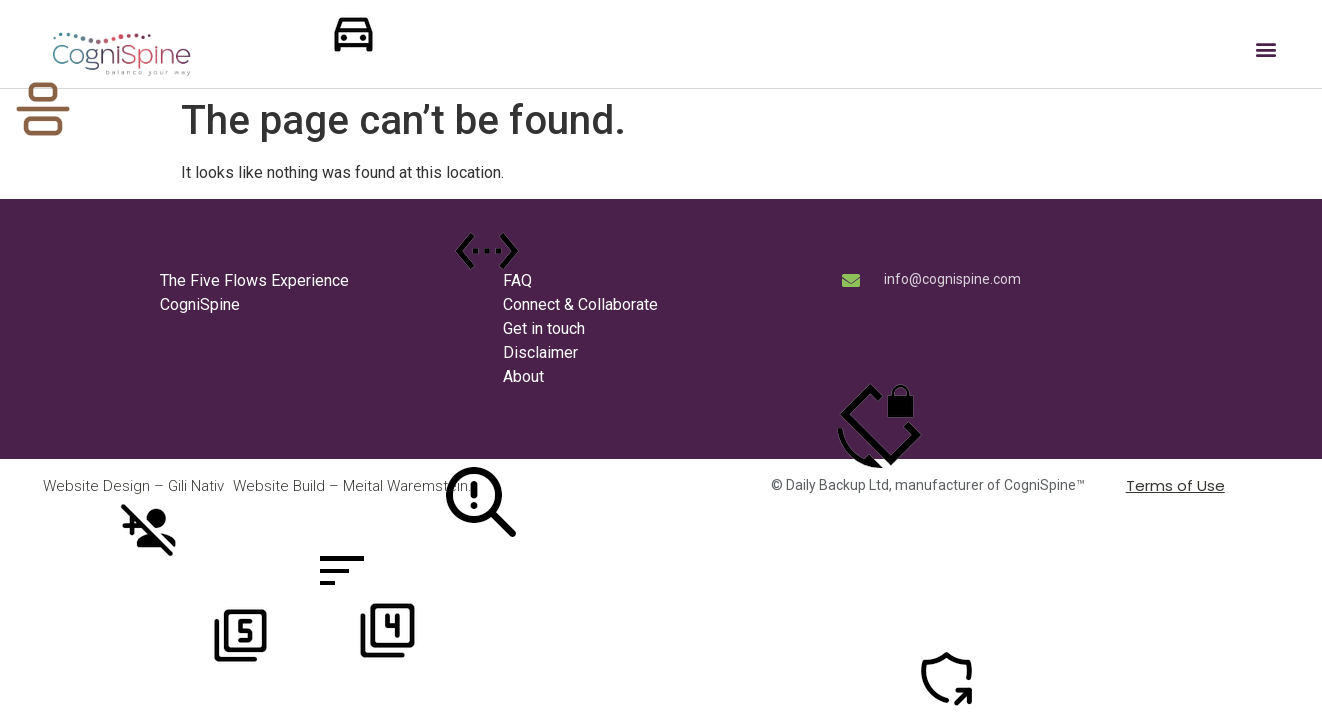  What do you see at coordinates (342, 571) in the screenshot?
I see `sort list items by criteria` at bounding box center [342, 571].